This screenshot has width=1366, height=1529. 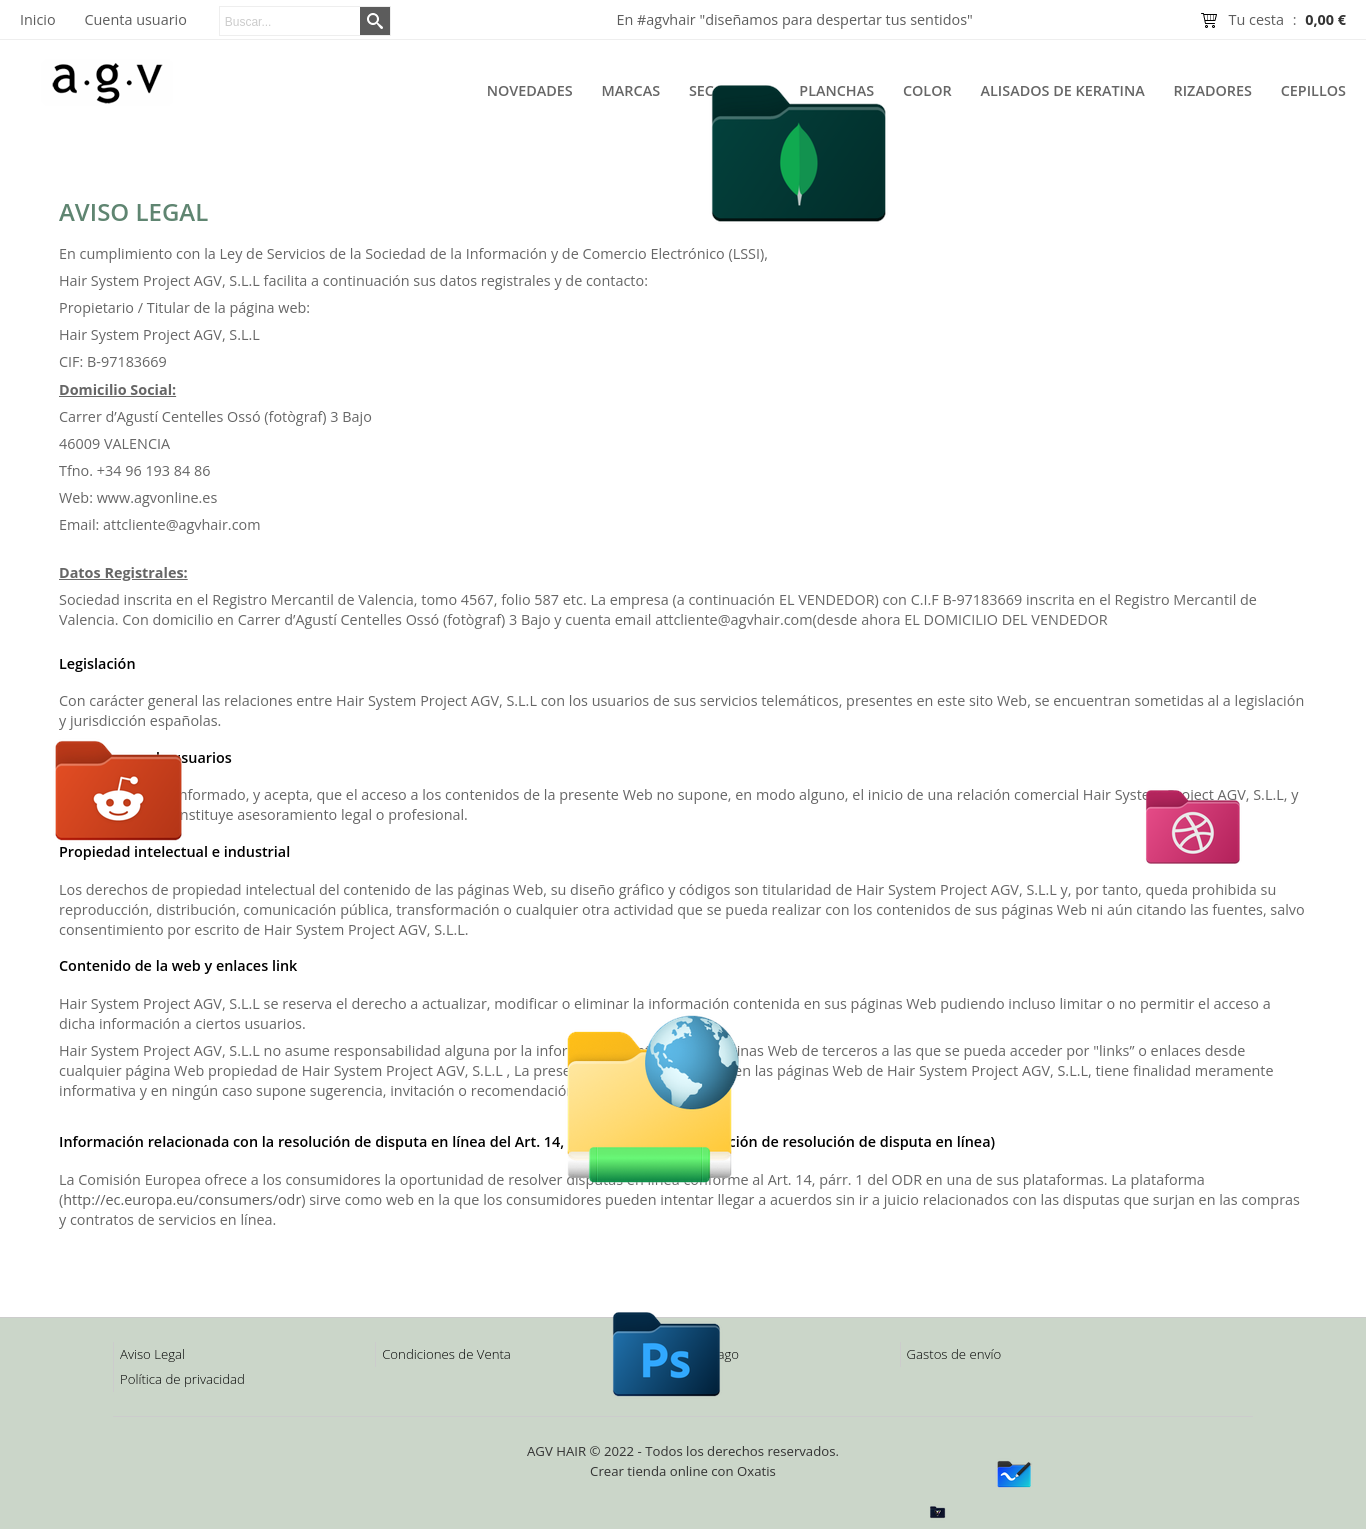 I want to click on open folder containing adobe photoshop files, so click(x=666, y=1357).